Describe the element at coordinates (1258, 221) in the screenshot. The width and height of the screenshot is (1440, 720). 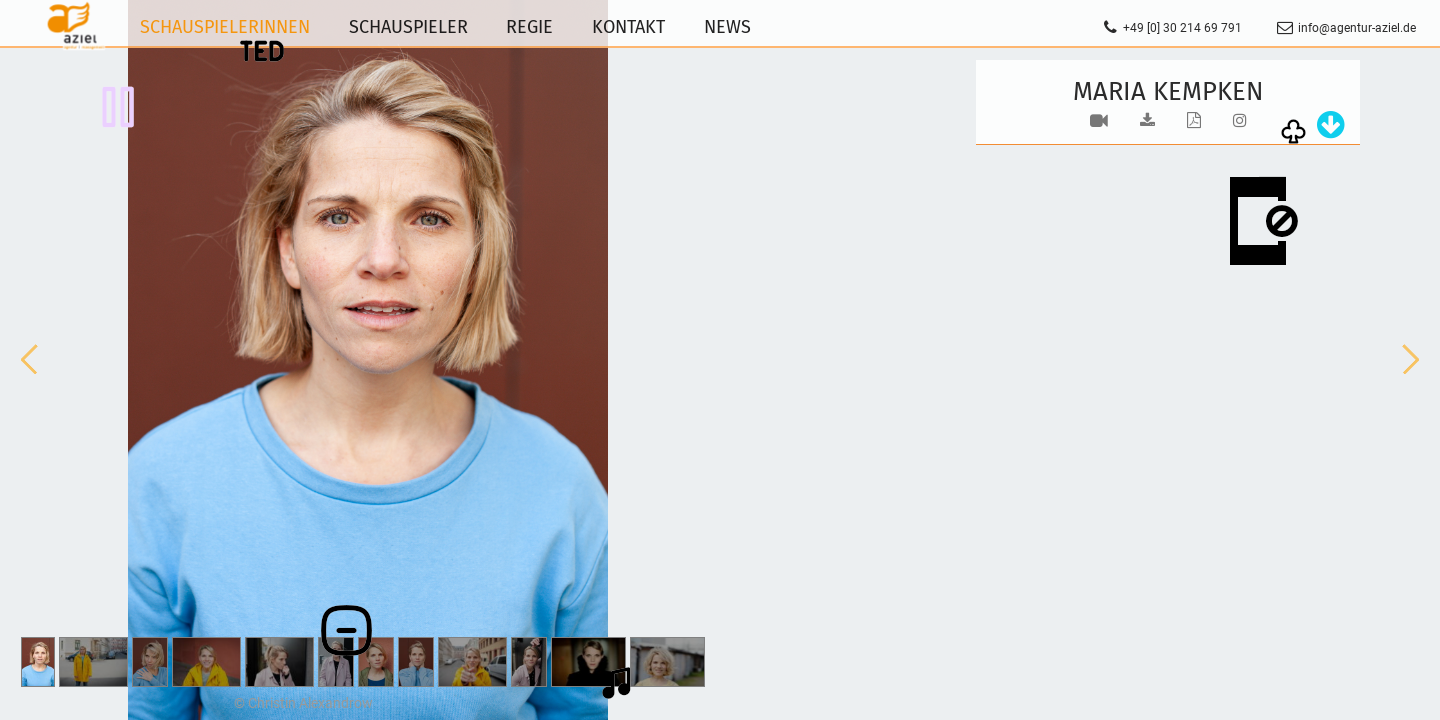
I see `block or restrict an app` at that location.